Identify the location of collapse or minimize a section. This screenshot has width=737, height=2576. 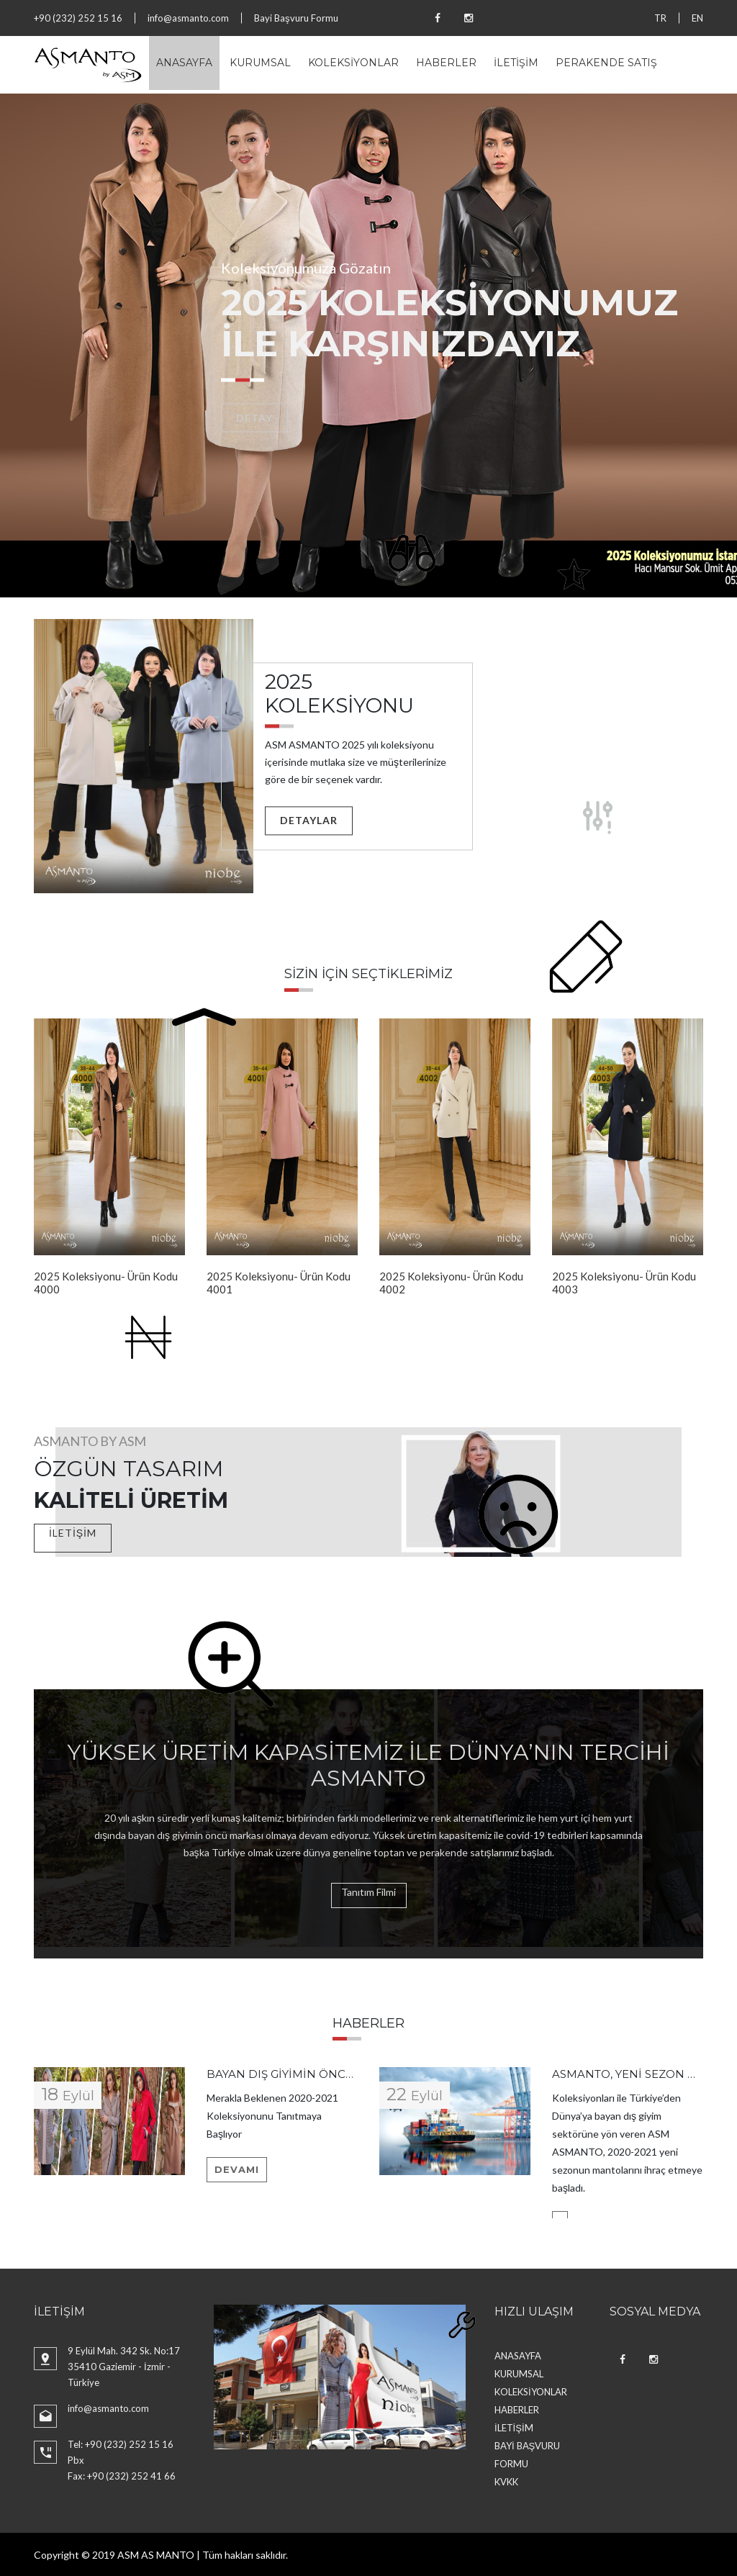
(204, 1018).